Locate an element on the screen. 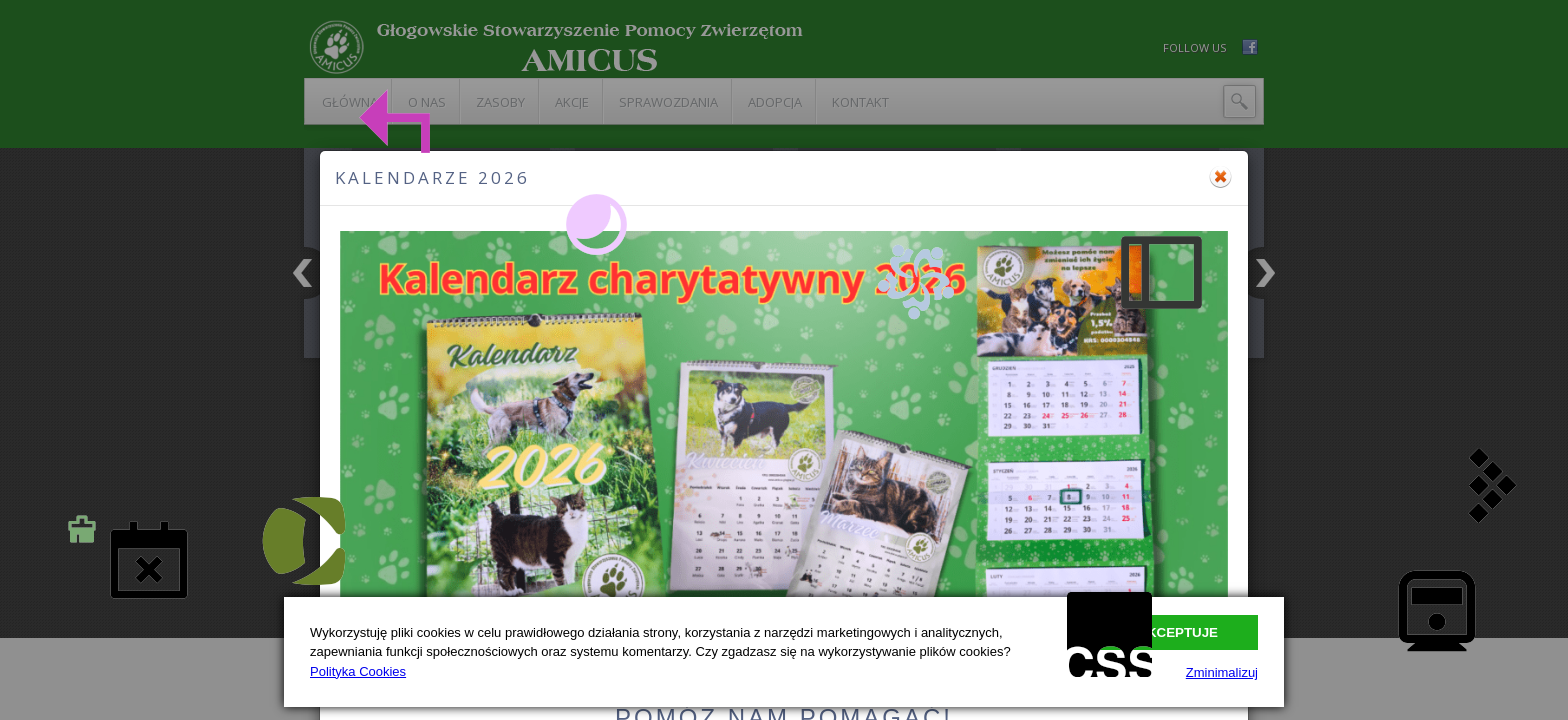 The height and width of the screenshot is (720, 1568). visit CSS Wizardry website or resources is located at coordinates (1109, 634).